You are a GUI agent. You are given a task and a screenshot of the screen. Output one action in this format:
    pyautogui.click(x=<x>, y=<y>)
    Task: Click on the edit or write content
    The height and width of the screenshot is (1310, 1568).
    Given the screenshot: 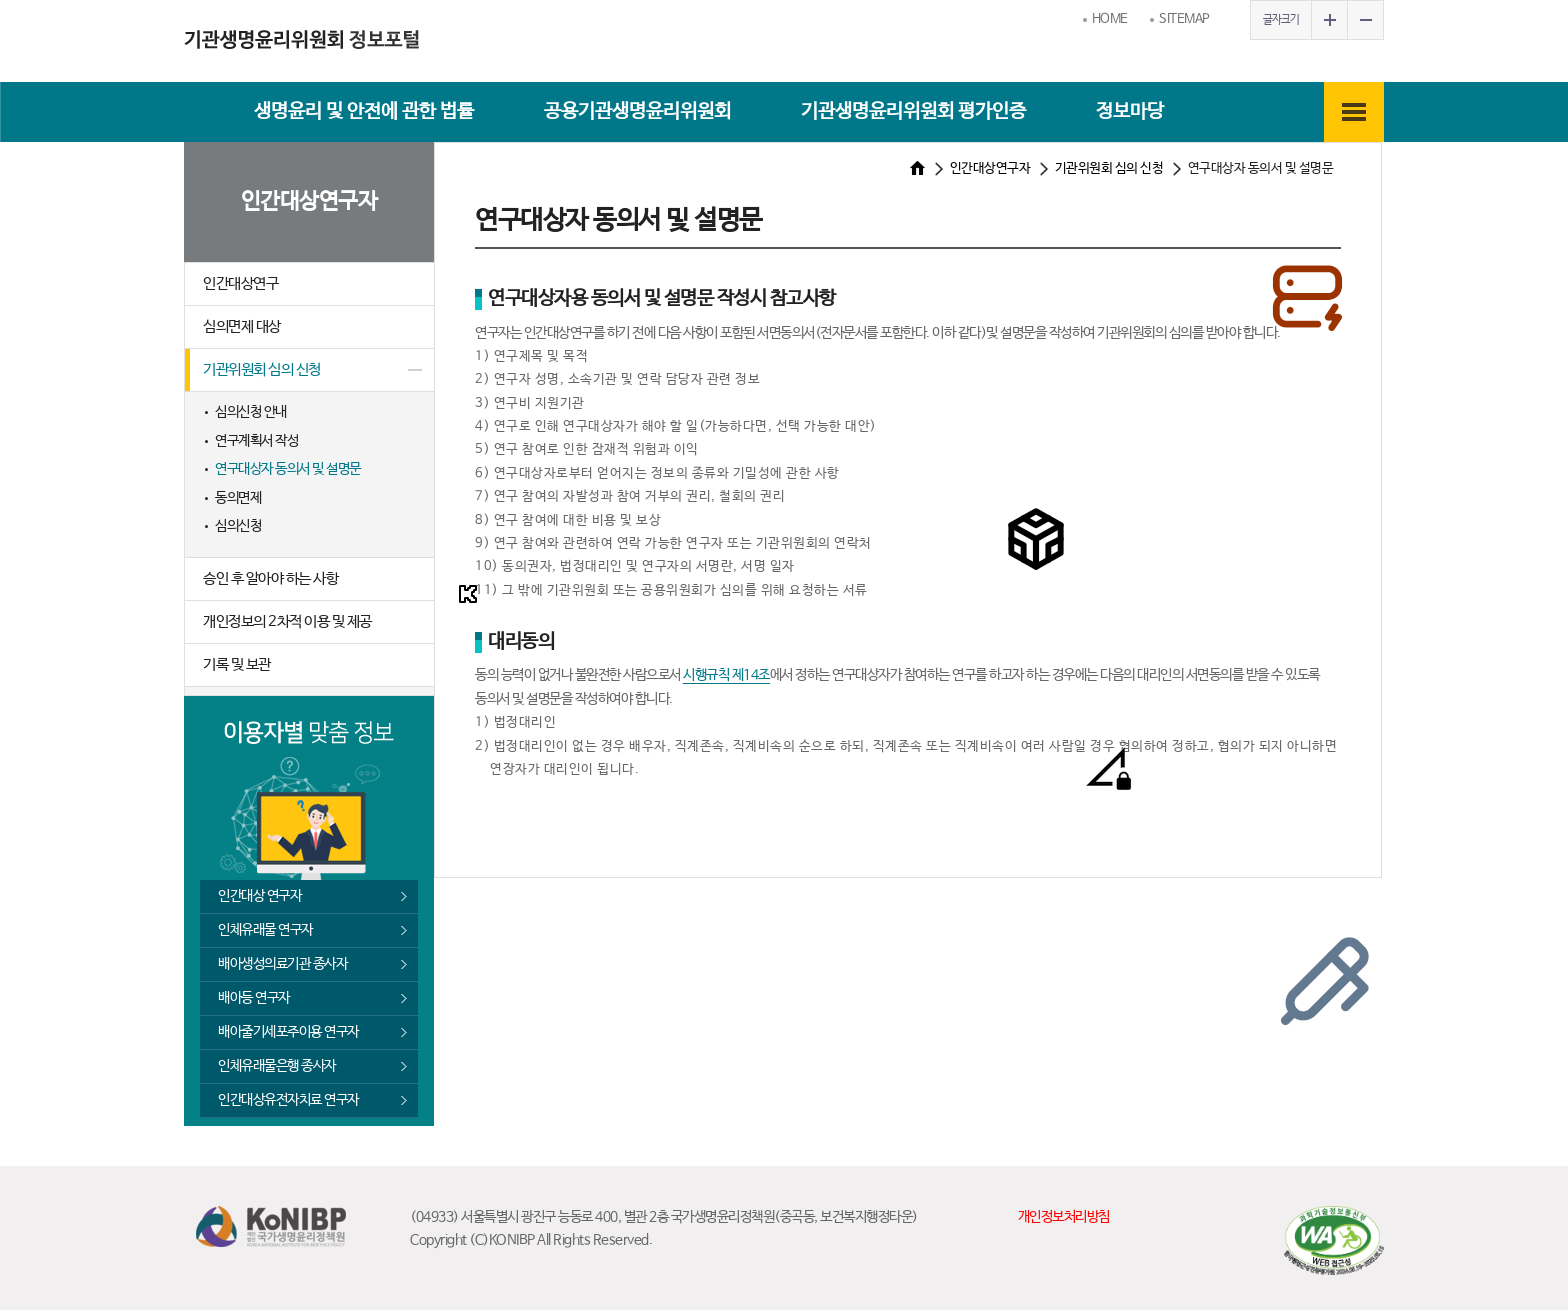 What is the action you would take?
    pyautogui.click(x=1322, y=983)
    